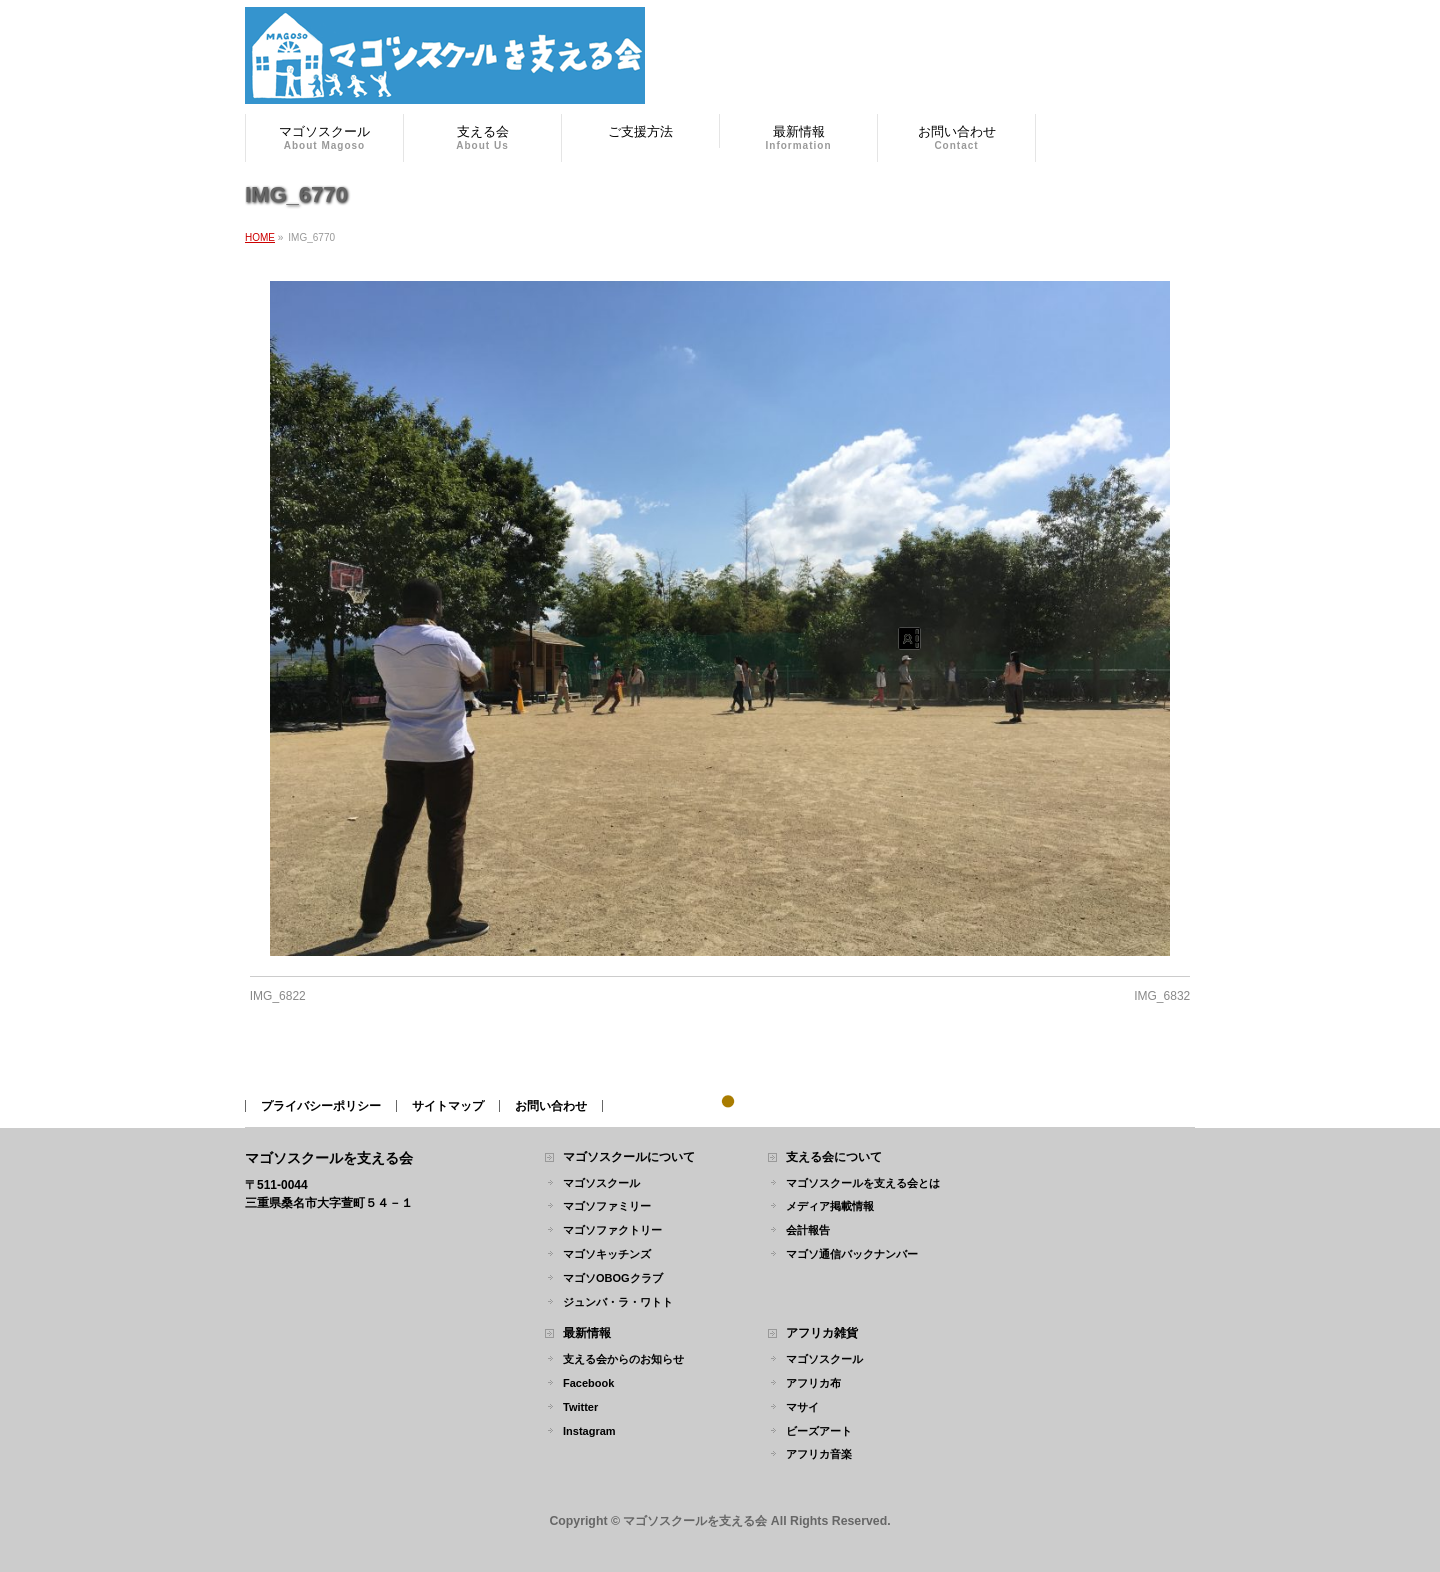 The image size is (1440, 1572). What do you see at coordinates (728, 1052) in the screenshot?
I see `no wifi signal available` at bounding box center [728, 1052].